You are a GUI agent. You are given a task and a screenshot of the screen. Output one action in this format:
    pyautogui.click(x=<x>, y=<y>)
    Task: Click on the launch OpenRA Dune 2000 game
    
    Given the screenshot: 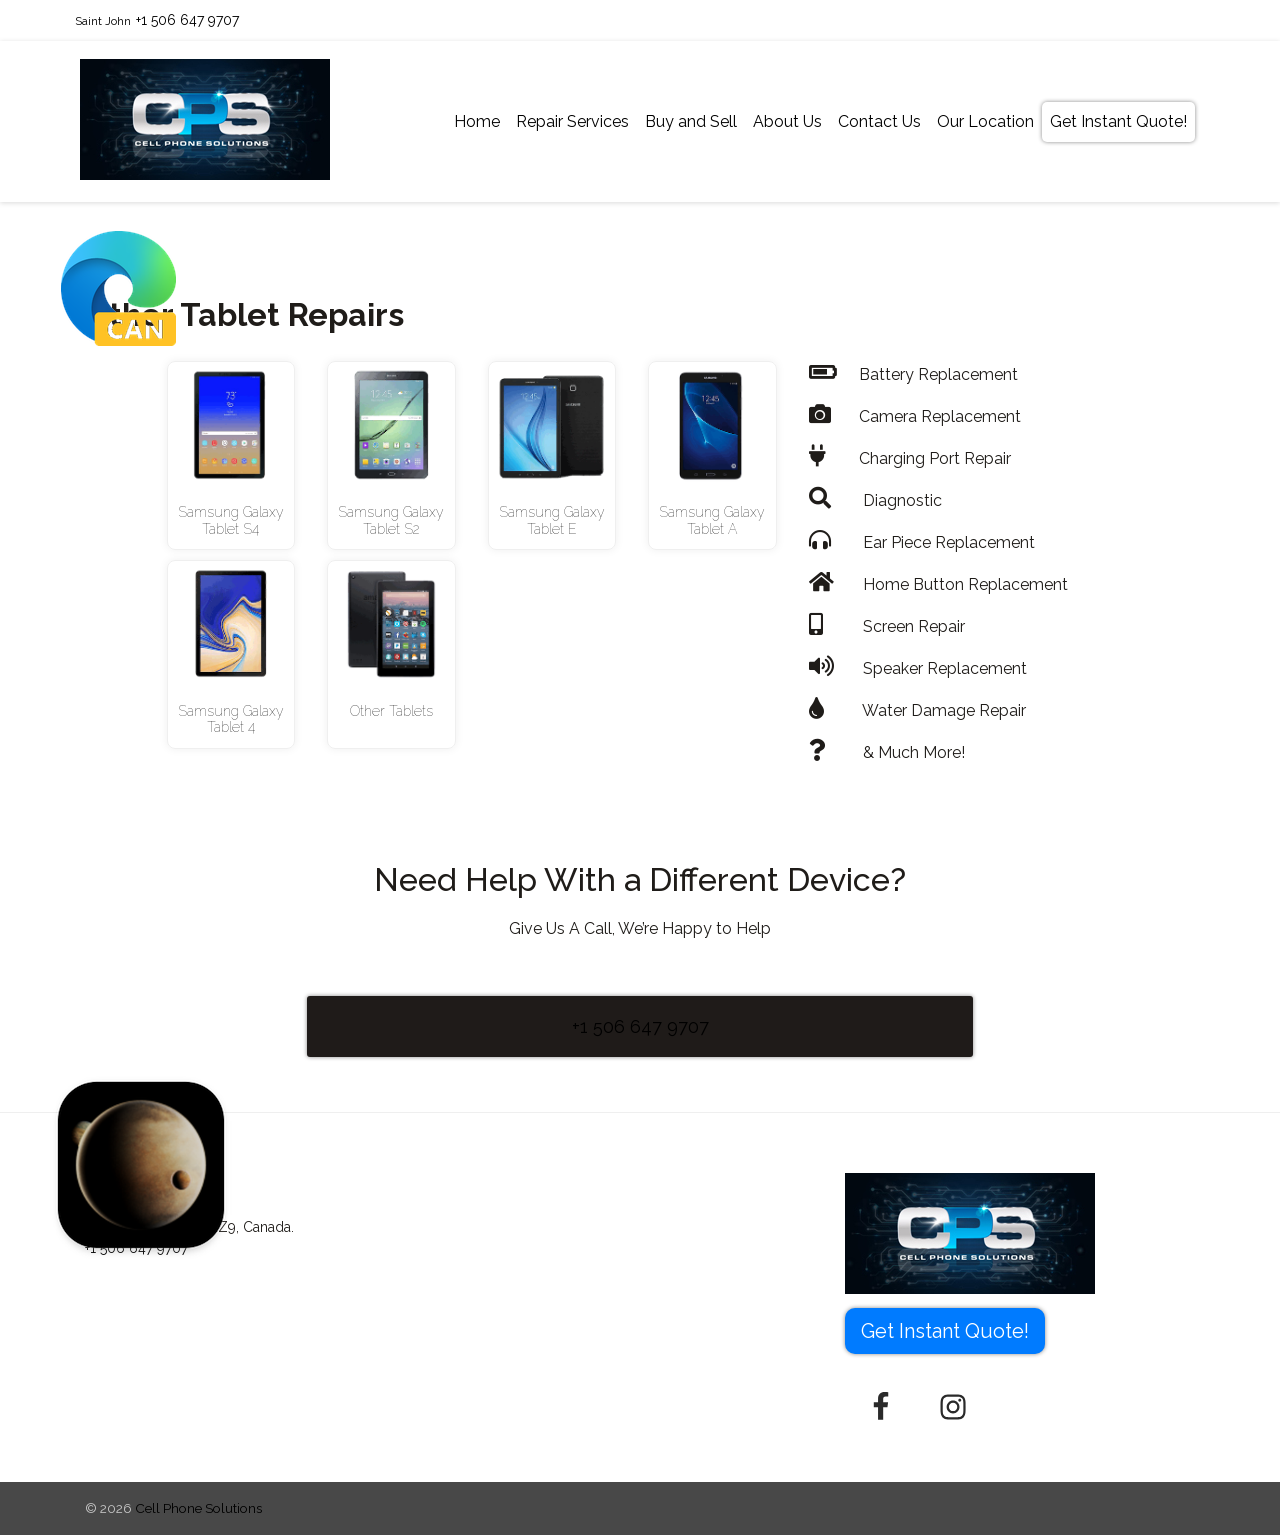 What is the action you would take?
    pyautogui.click(x=141, y=1165)
    